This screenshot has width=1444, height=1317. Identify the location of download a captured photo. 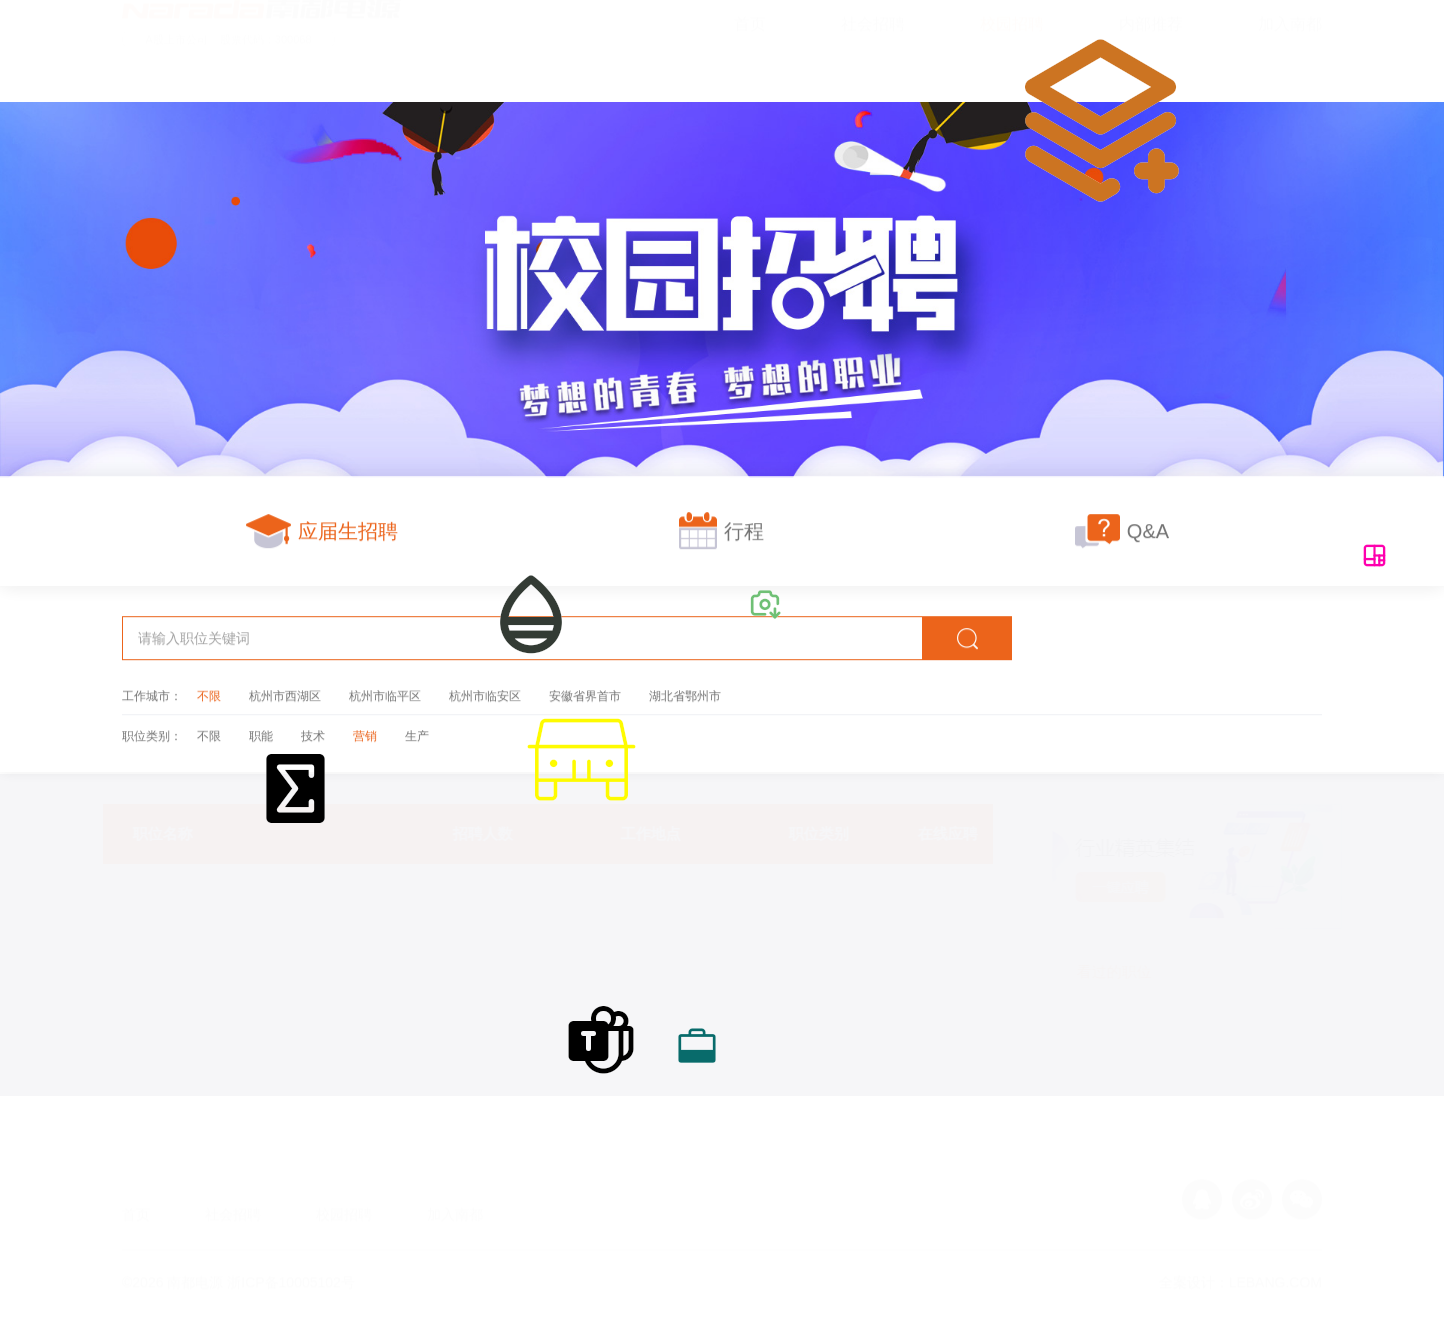
(765, 603).